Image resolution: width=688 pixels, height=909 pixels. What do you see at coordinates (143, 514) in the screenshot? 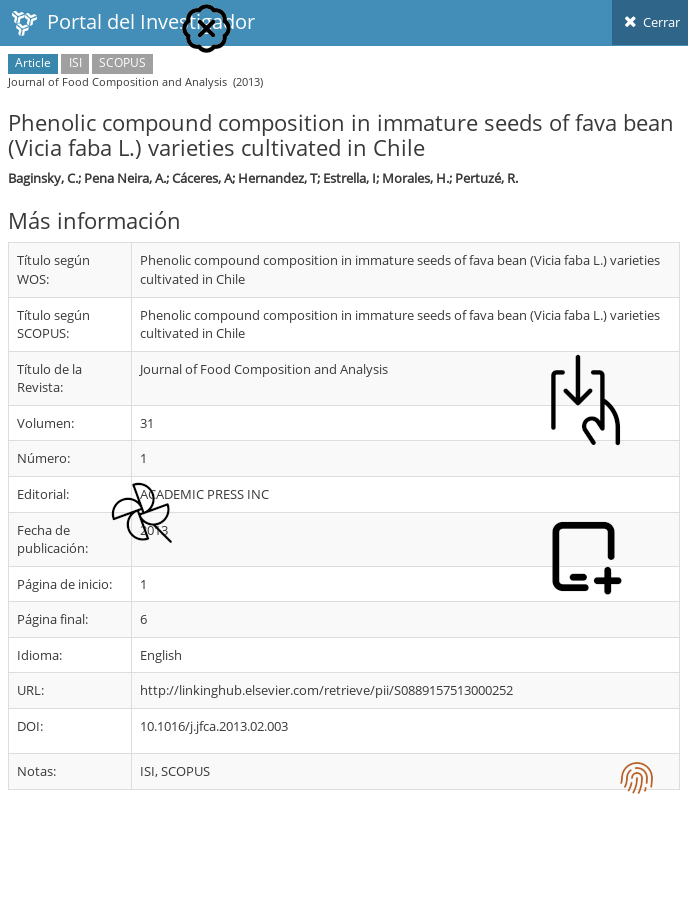
I see `decorative element indicating playfulness or childhood themes` at bounding box center [143, 514].